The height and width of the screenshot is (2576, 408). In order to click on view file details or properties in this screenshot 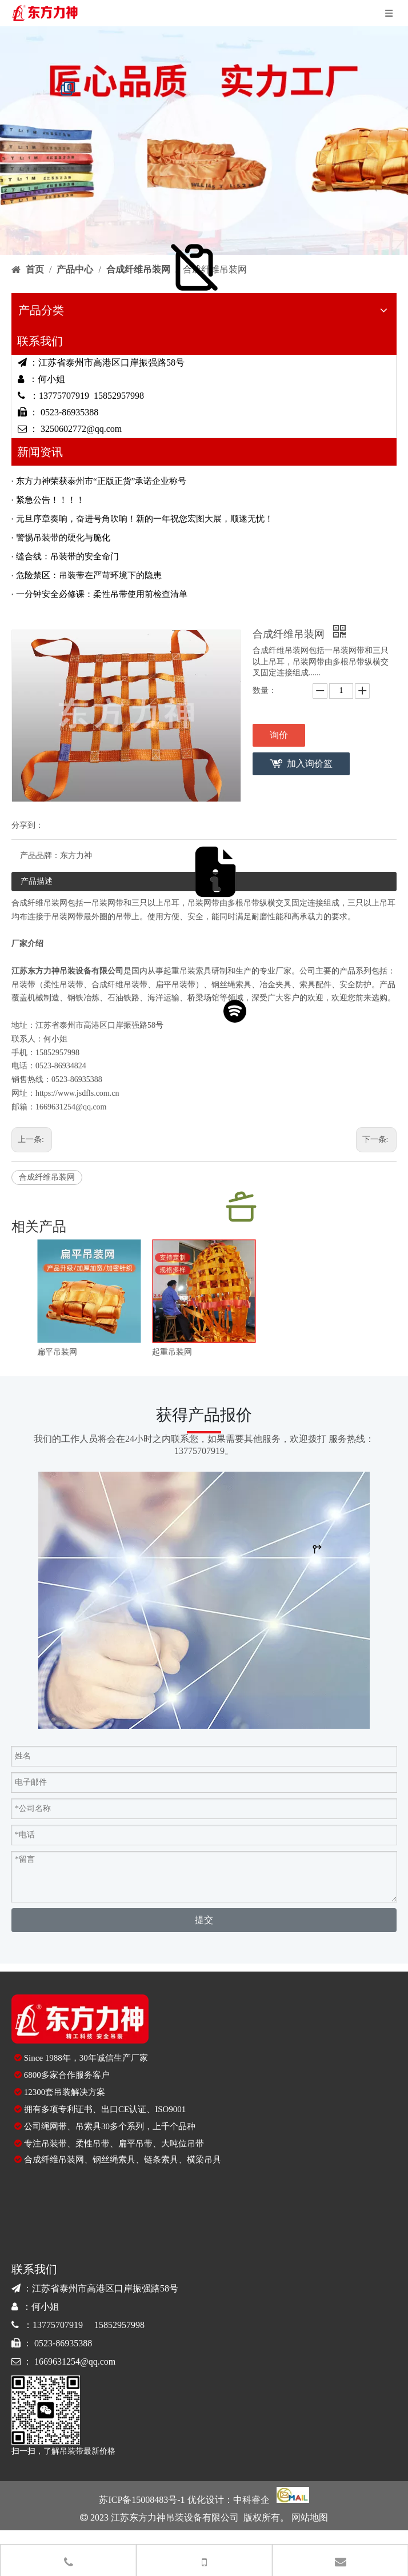, I will do `click(215, 872)`.